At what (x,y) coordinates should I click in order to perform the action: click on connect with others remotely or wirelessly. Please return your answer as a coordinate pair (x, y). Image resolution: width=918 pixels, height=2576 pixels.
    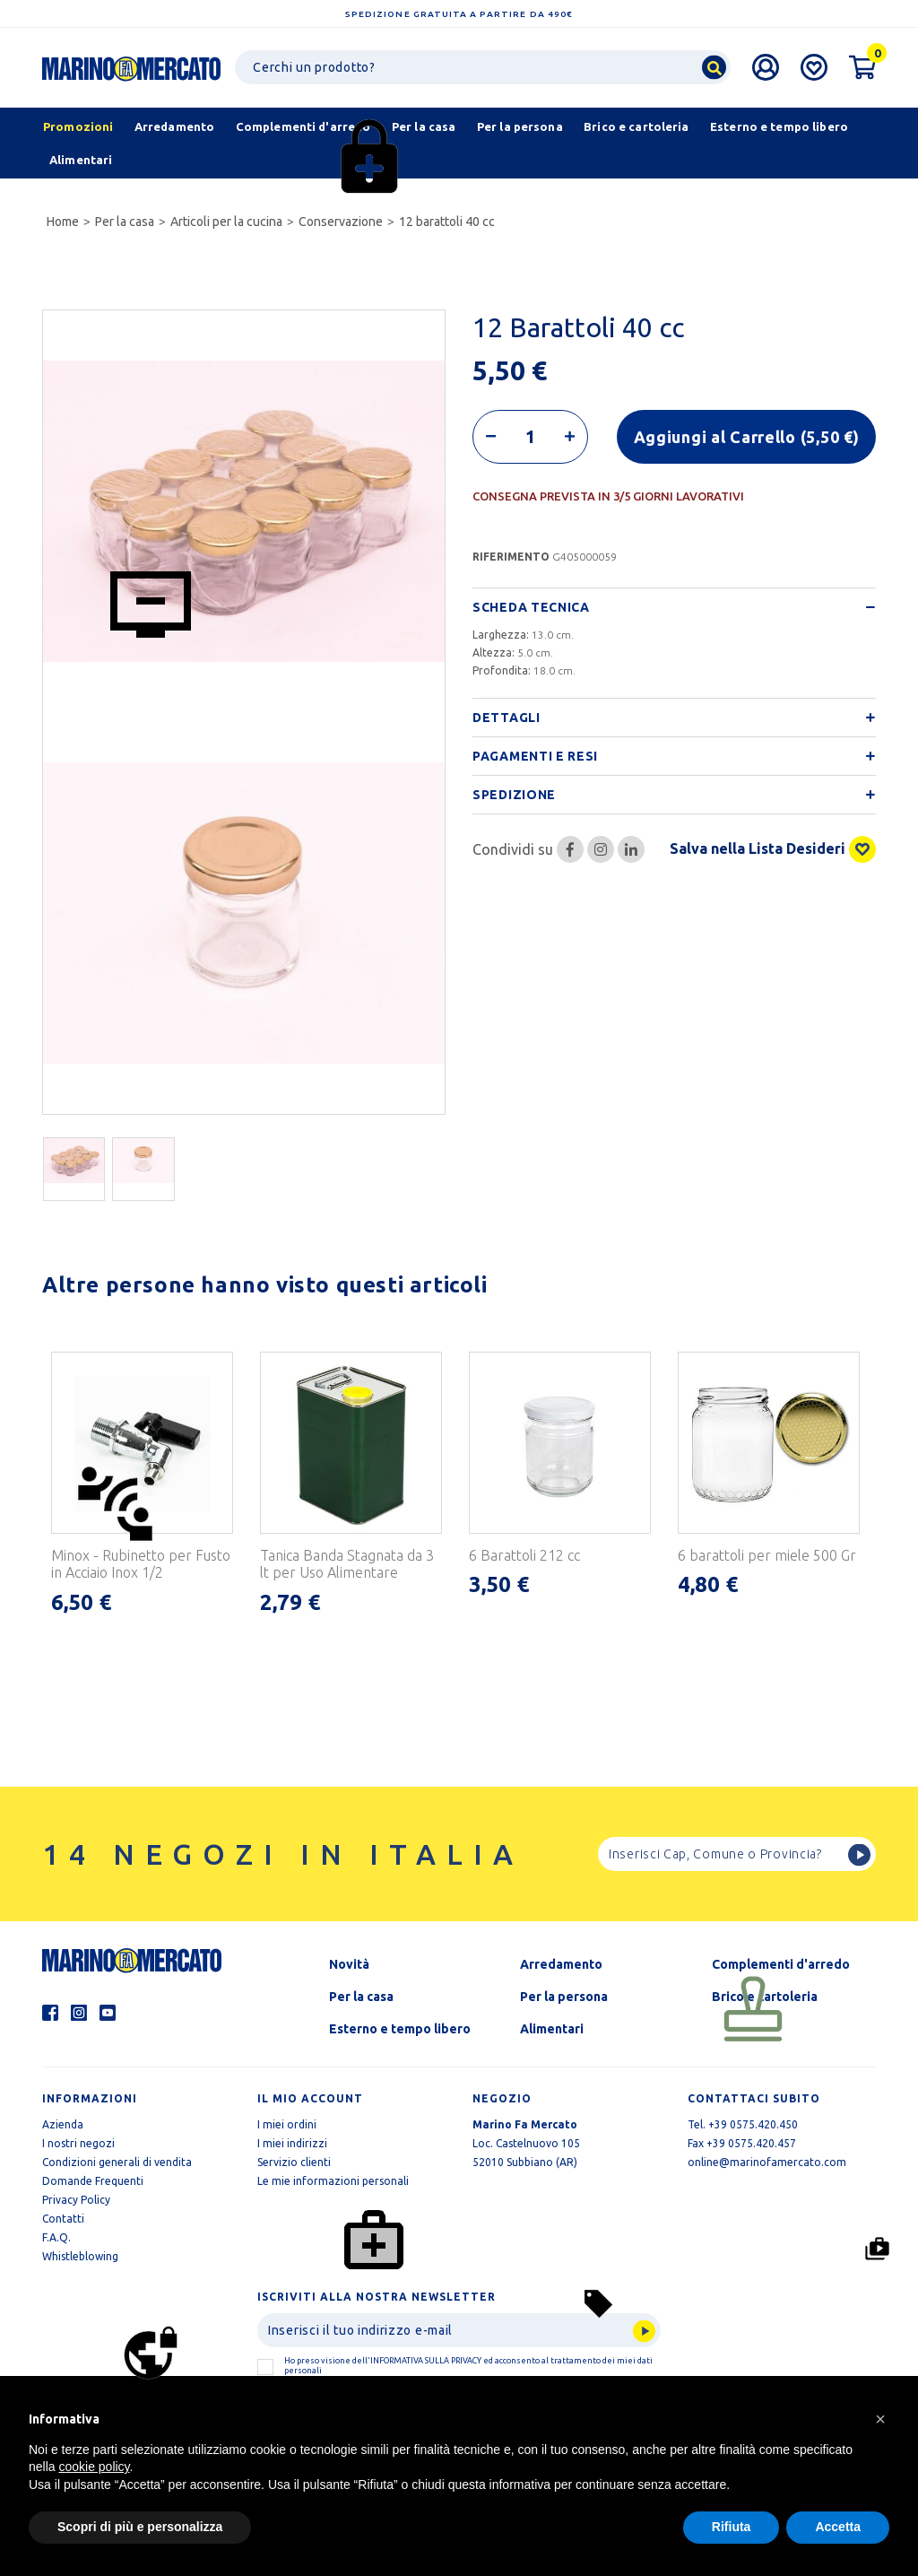
    Looking at the image, I should click on (115, 1503).